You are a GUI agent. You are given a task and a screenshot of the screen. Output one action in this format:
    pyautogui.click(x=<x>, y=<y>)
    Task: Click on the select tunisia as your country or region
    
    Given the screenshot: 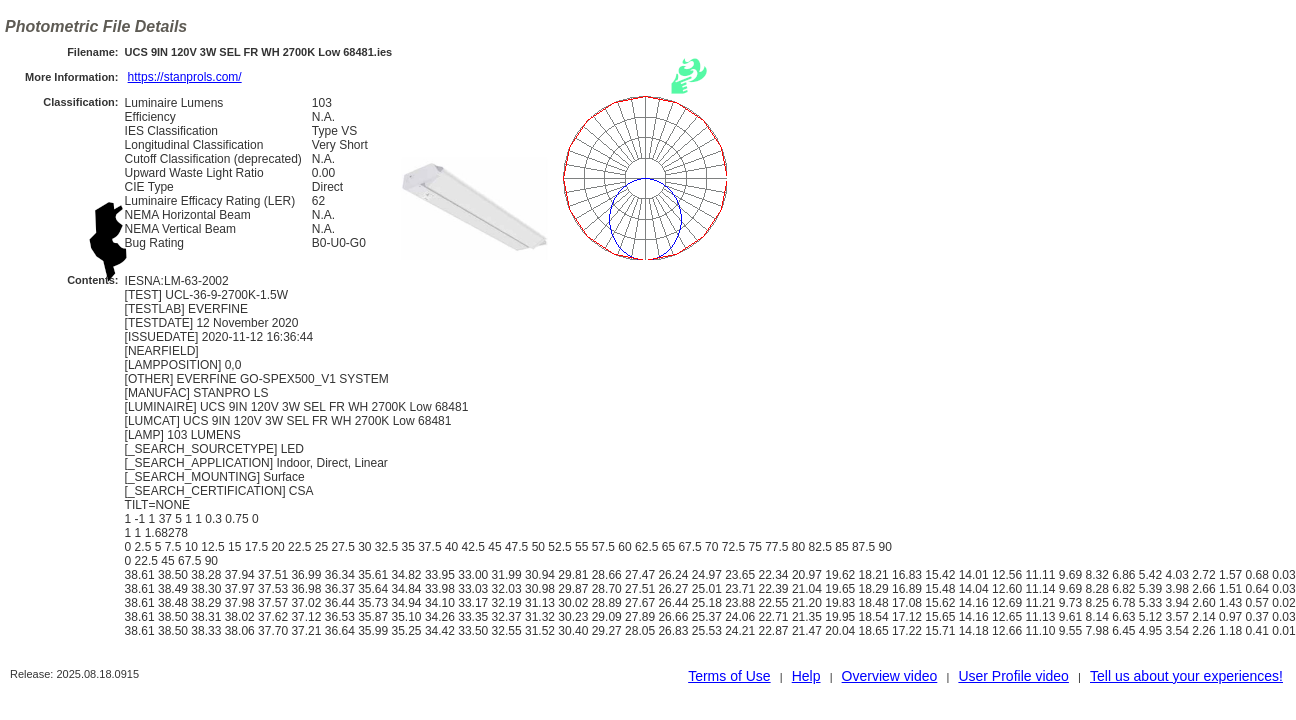 What is the action you would take?
    pyautogui.click(x=111, y=241)
    